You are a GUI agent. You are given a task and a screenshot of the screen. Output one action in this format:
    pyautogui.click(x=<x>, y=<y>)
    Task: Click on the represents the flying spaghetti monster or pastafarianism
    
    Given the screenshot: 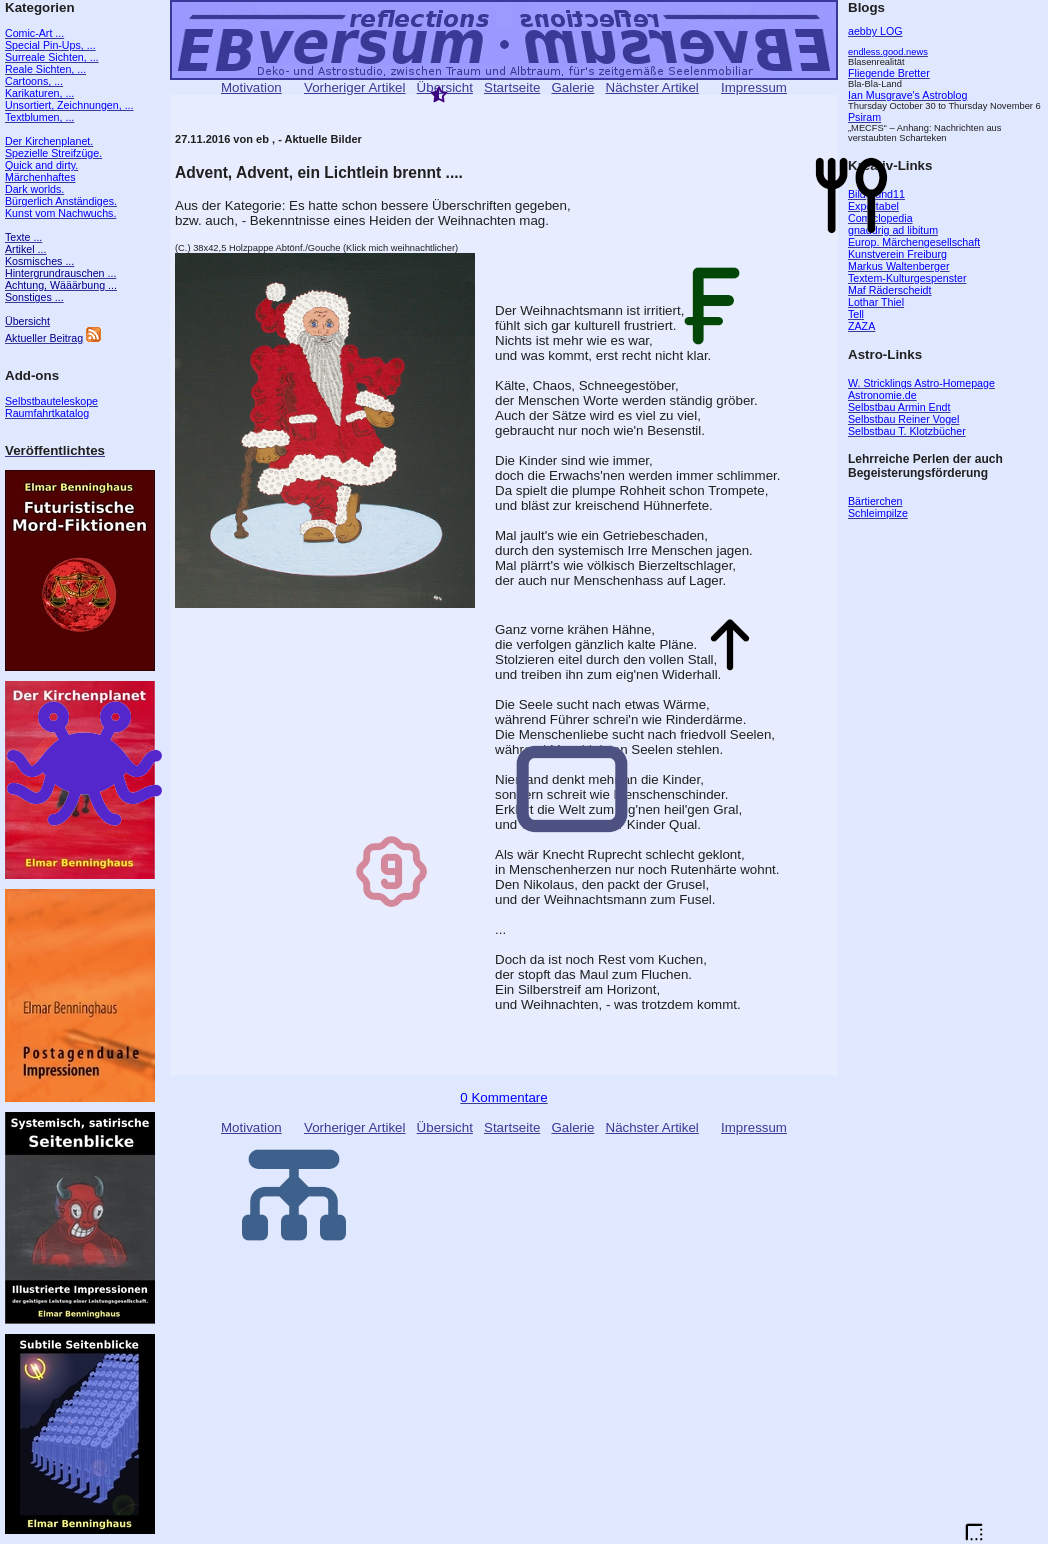 What is the action you would take?
    pyautogui.click(x=84, y=763)
    